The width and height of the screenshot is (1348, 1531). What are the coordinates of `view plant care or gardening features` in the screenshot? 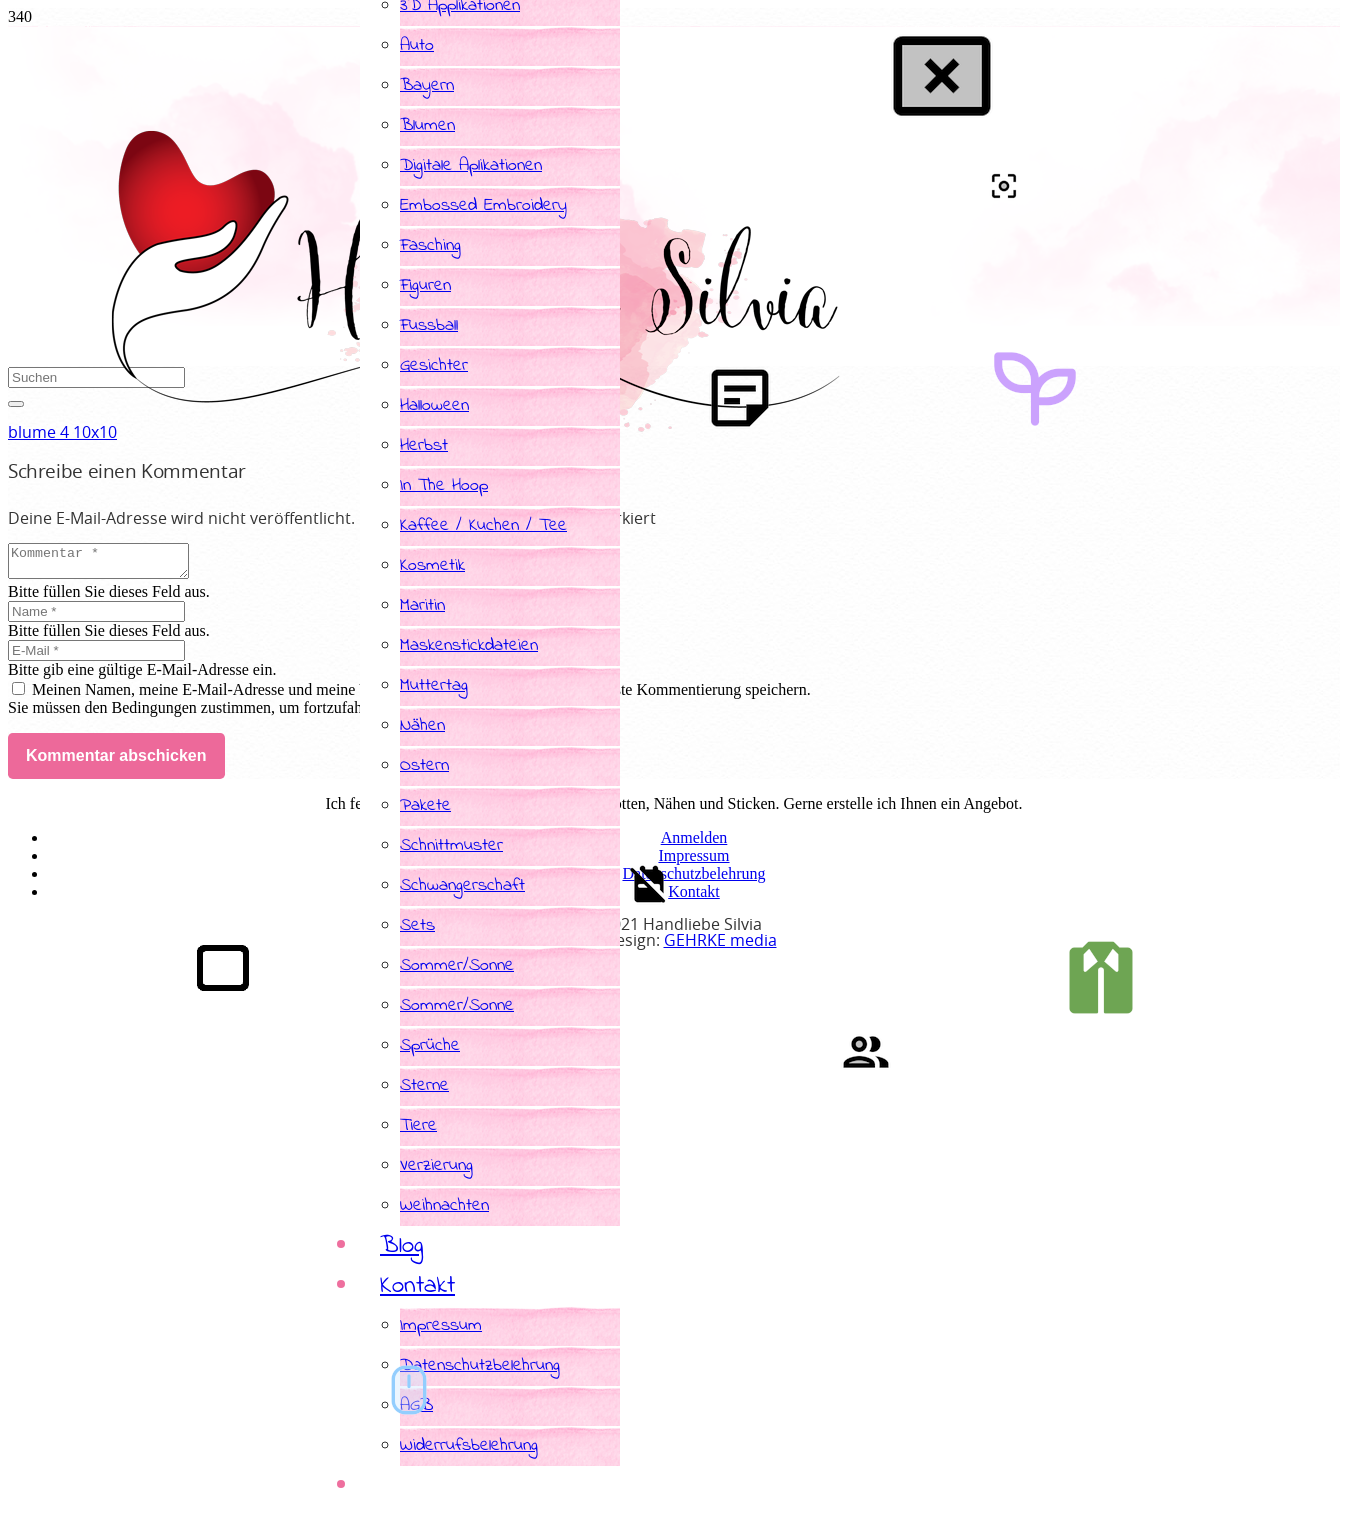 It's located at (1035, 389).